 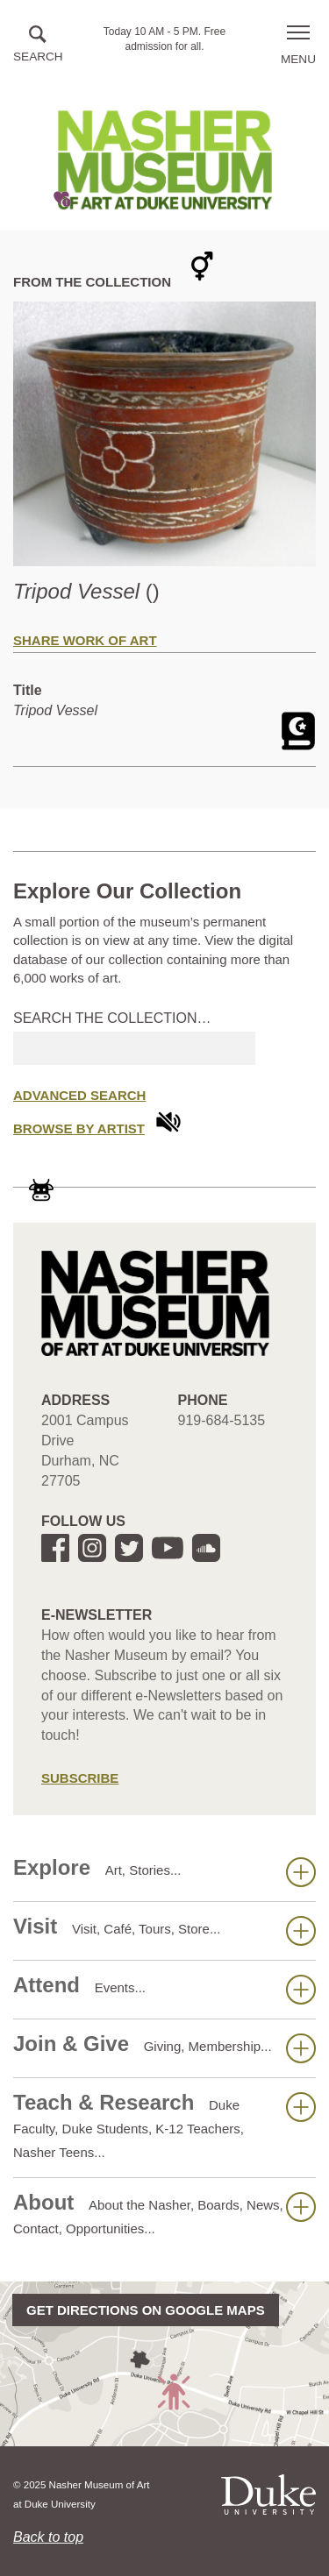 I want to click on mute audio, so click(x=168, y=1122).